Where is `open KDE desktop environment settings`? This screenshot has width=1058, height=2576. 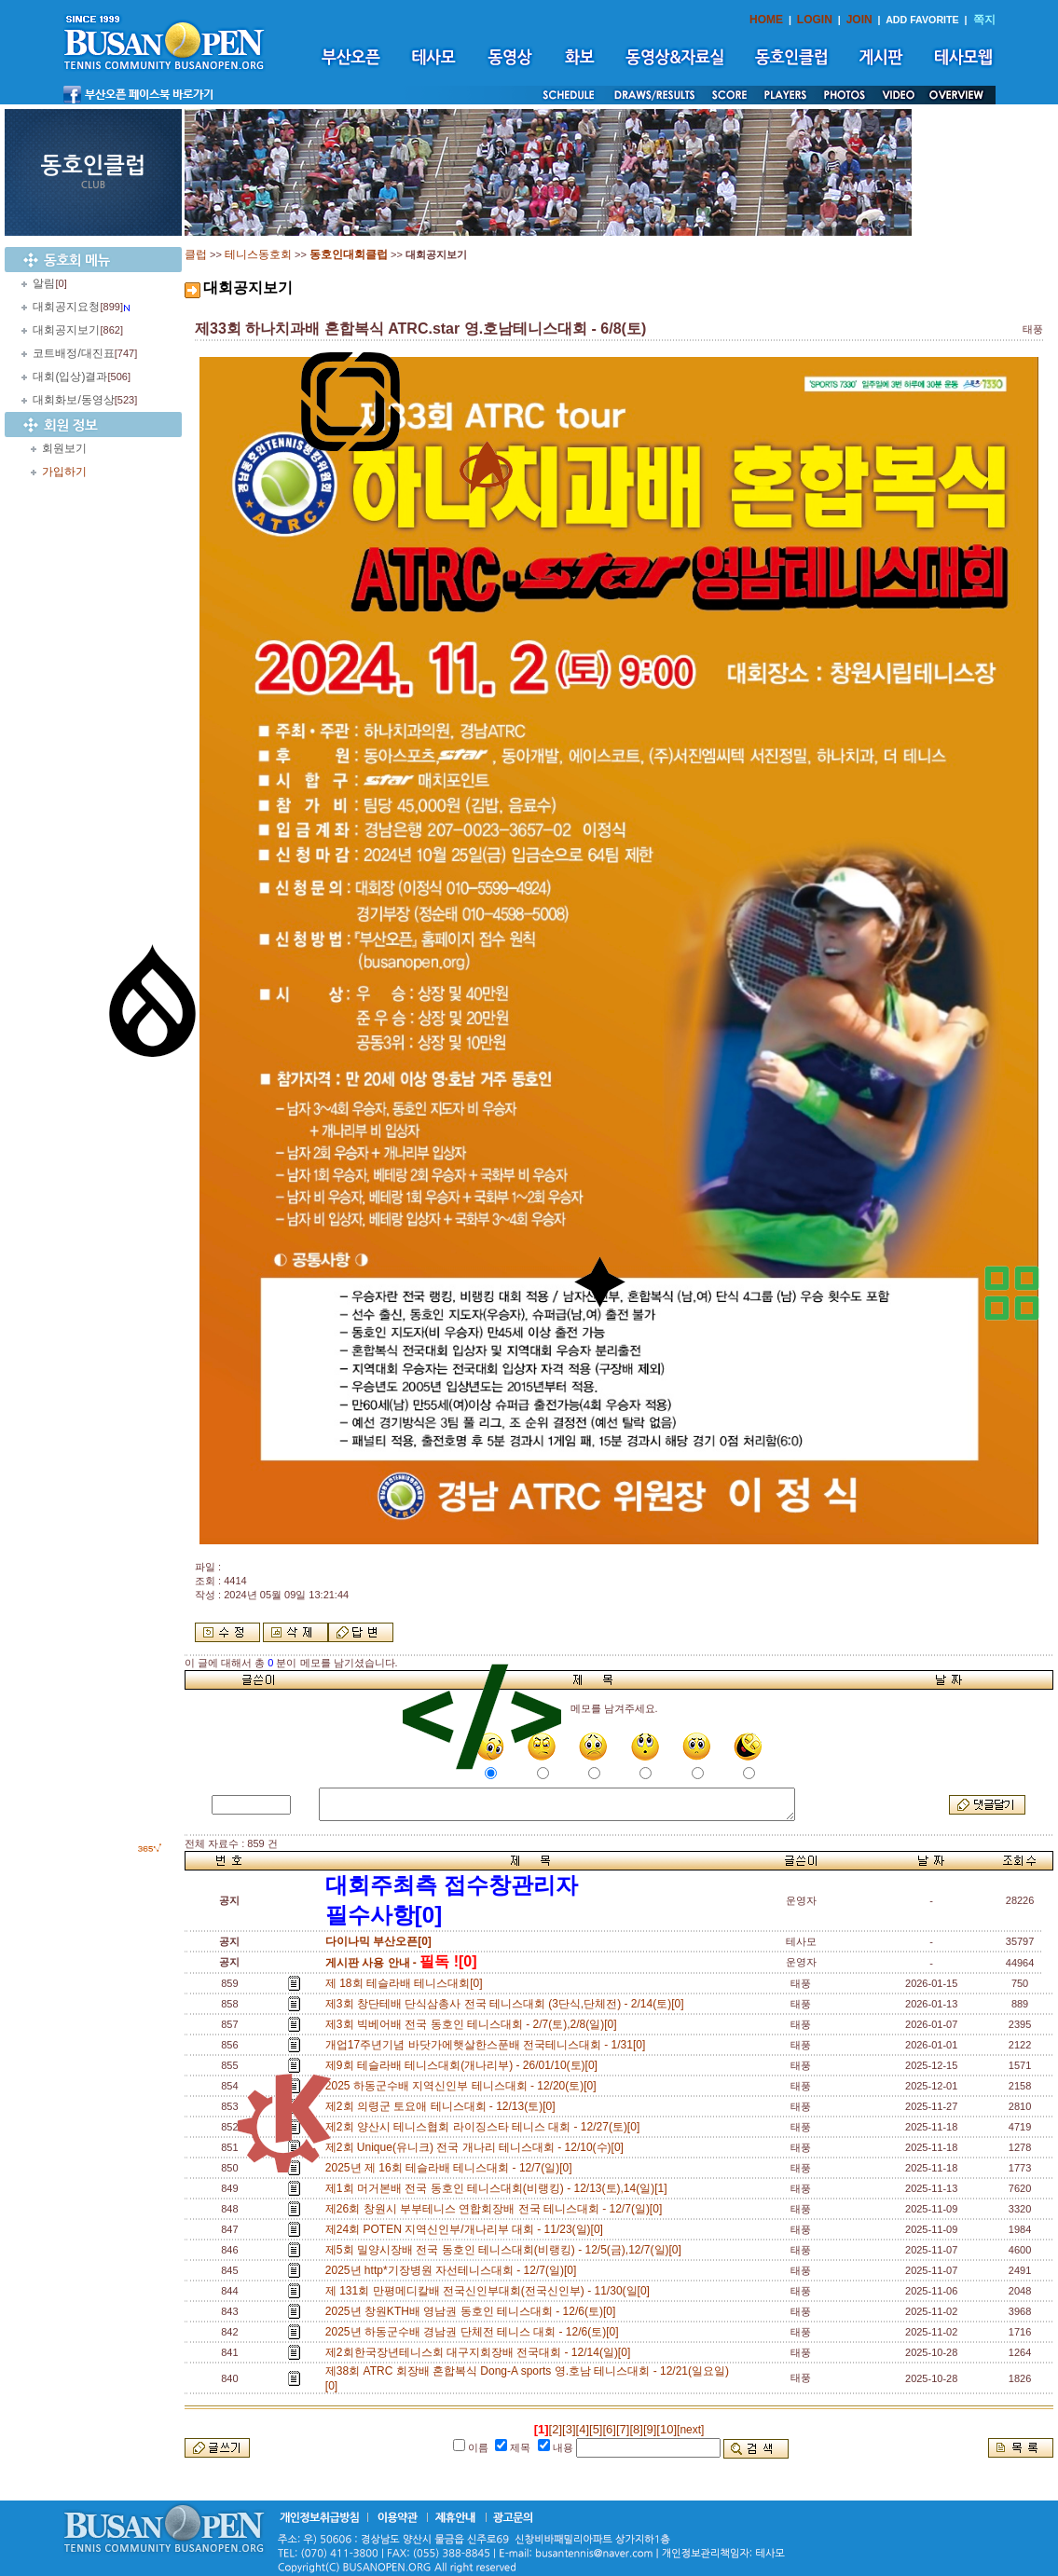 open KDE desktop environment settings is located at coordinates (284, 2123).